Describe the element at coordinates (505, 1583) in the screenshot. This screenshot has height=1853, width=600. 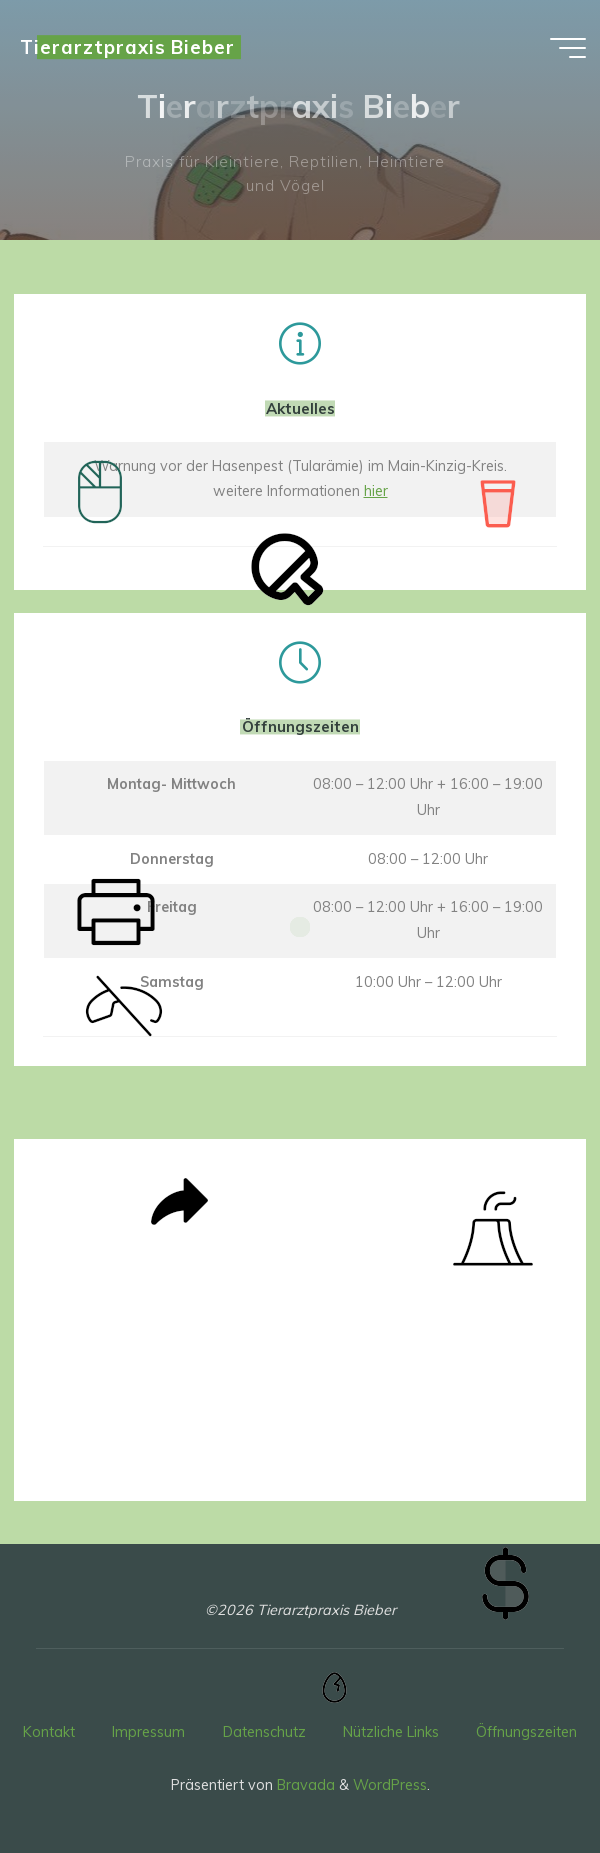
I see `view pricing or payment options` at that location.